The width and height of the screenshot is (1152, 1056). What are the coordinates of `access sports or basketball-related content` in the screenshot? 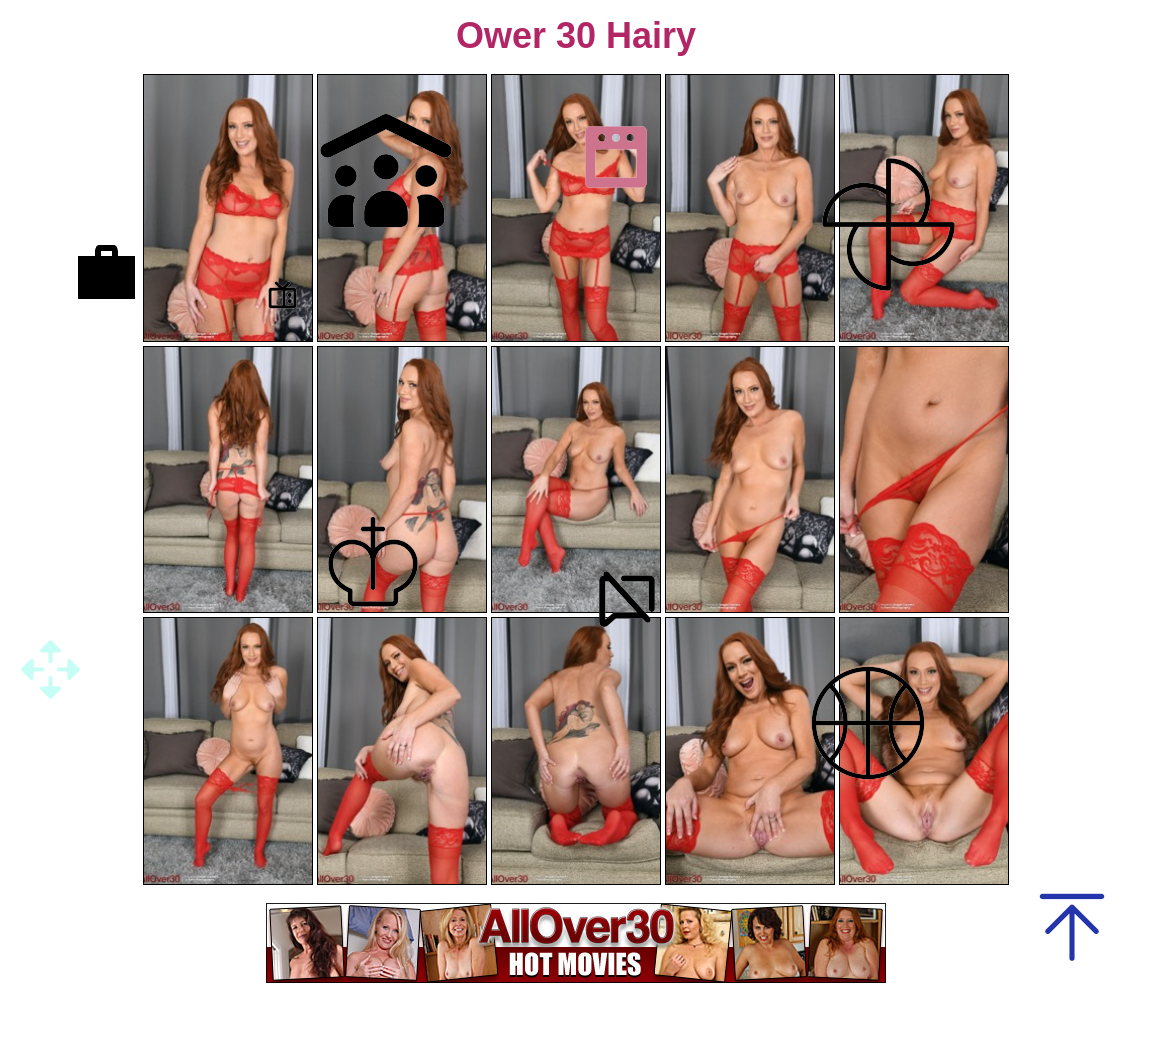 It's located at (868, 723).